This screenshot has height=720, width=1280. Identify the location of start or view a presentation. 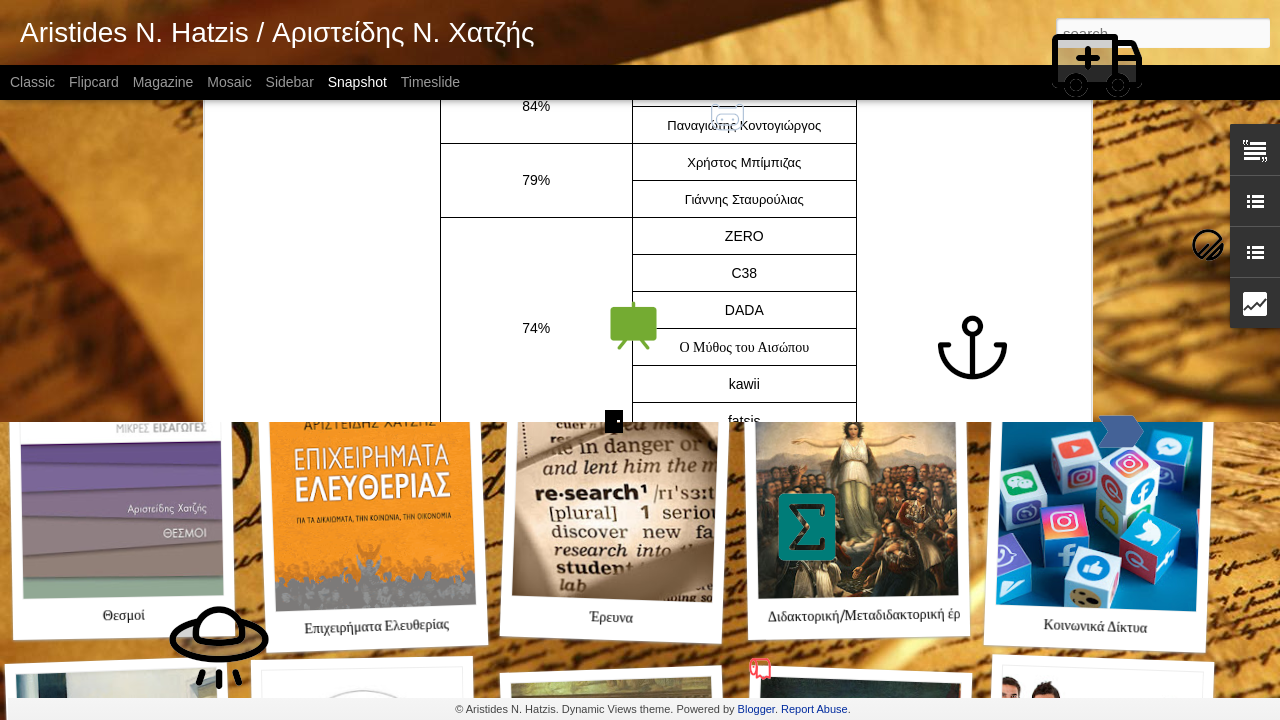
(633, 326).